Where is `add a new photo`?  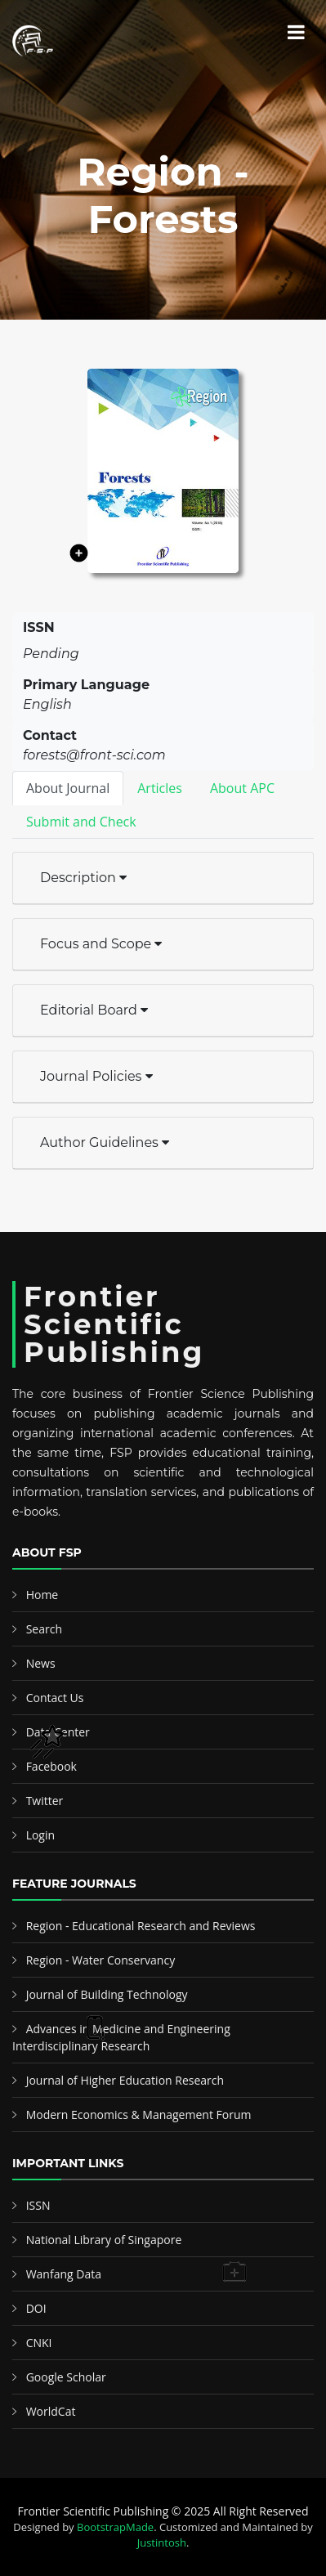 add a new photo is located at coordinates (234, 2272).